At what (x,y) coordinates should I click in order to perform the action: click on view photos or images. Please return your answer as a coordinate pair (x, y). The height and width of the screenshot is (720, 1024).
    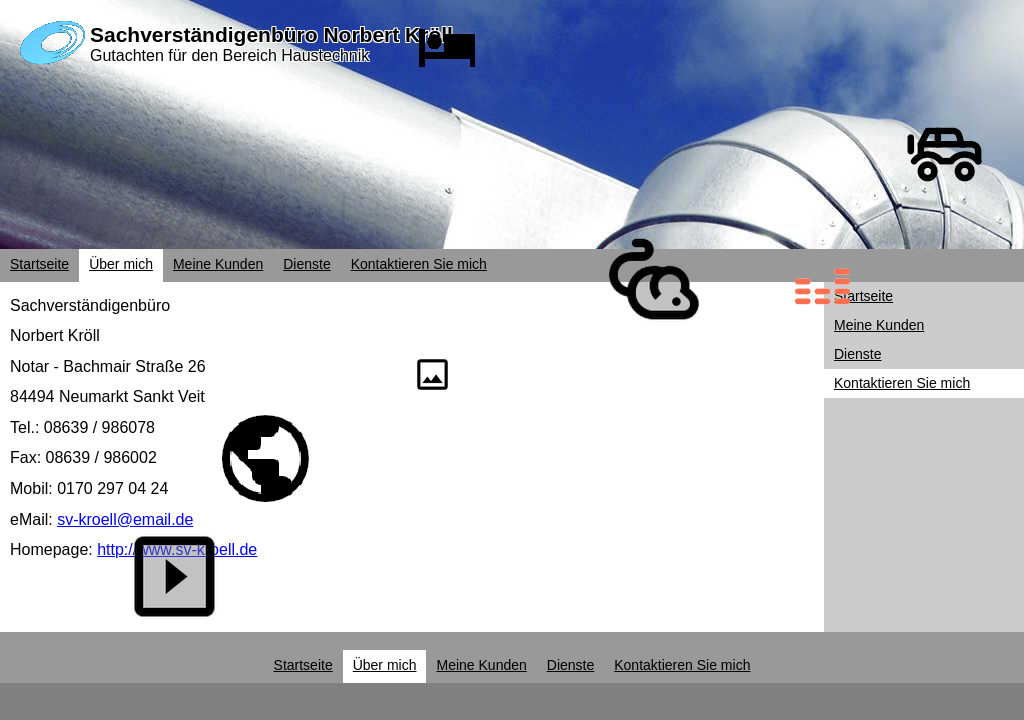
    Looking at the image, I should click on (432, 374).